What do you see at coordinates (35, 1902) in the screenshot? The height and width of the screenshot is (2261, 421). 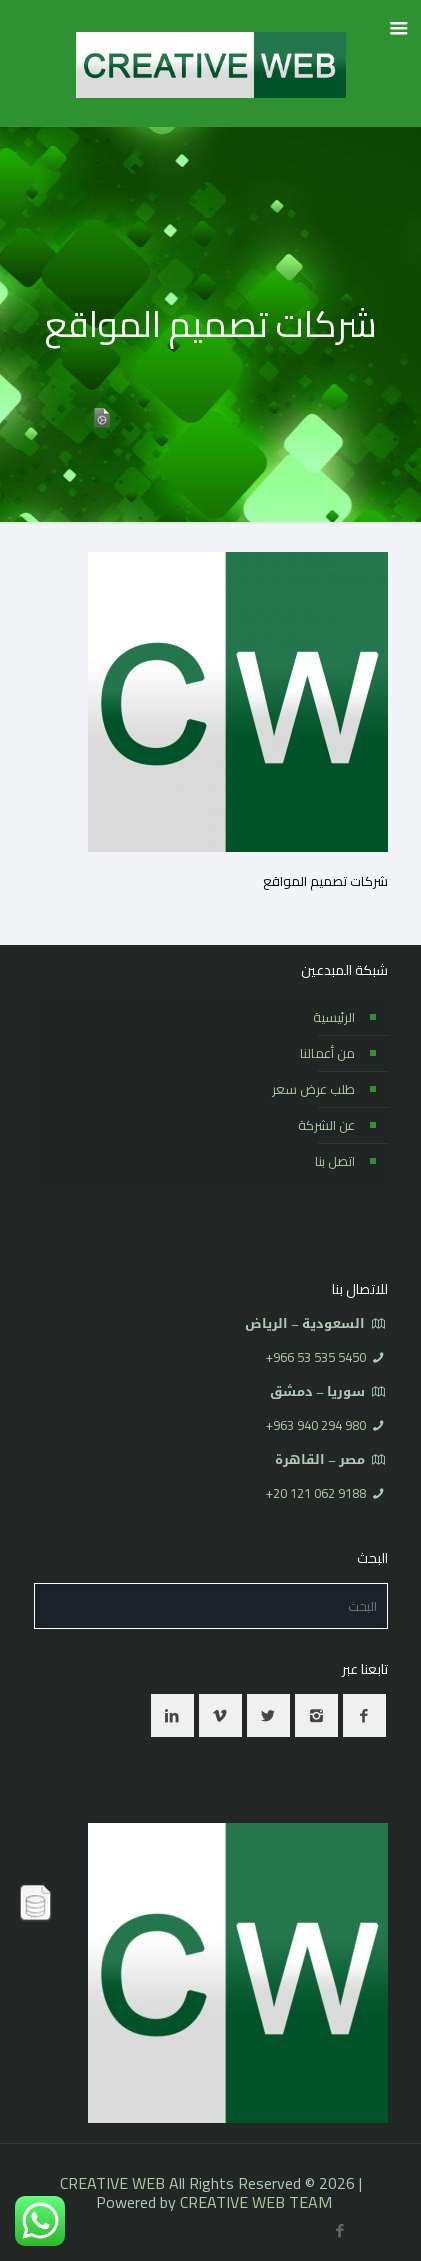 I see `open a database file` at bounding box center [35, 1902].